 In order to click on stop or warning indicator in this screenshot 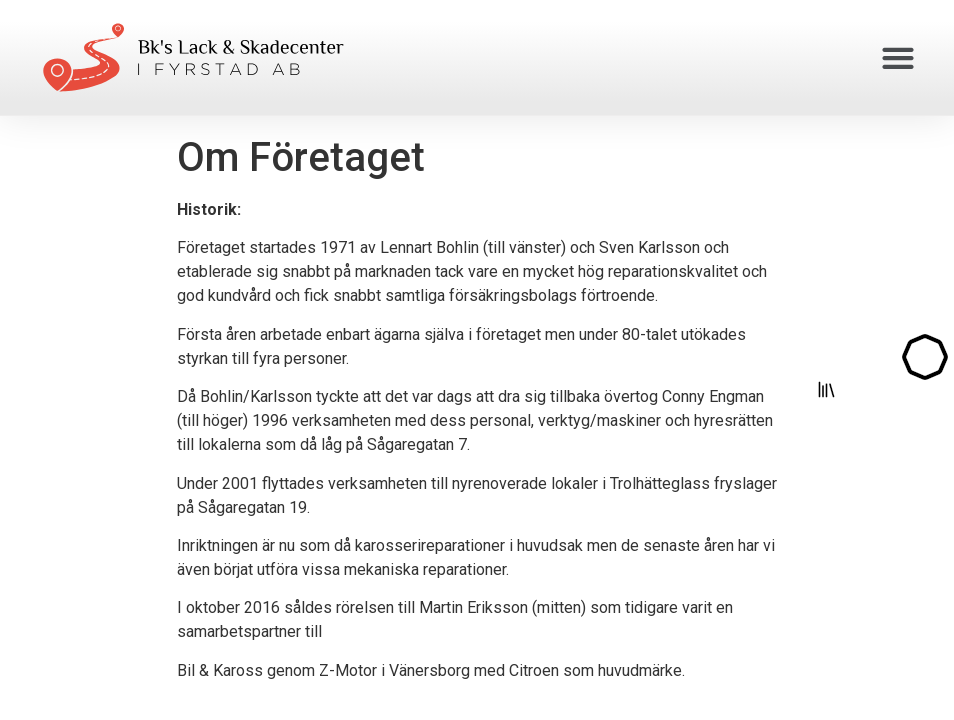, I will do `click(925, 357)`.